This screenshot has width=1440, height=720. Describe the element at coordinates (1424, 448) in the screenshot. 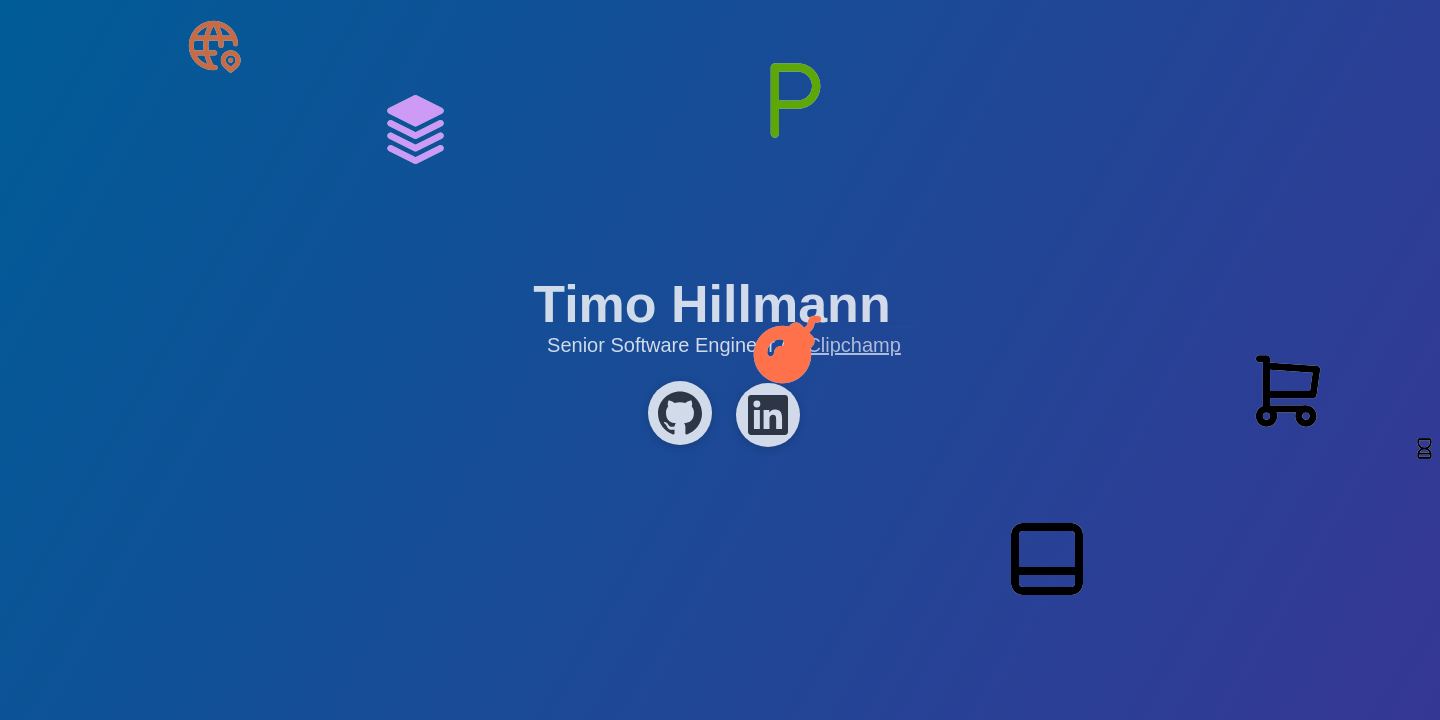

I see `indicates time is running low` at that location.